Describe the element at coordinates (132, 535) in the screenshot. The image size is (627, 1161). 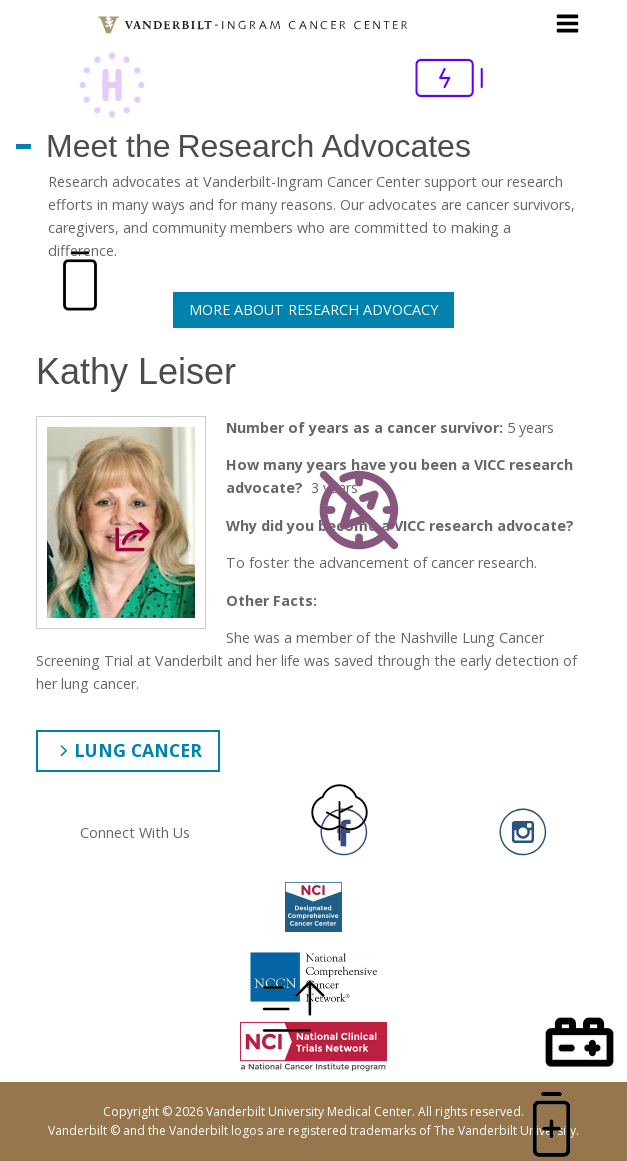
I see `share this content` at that location.